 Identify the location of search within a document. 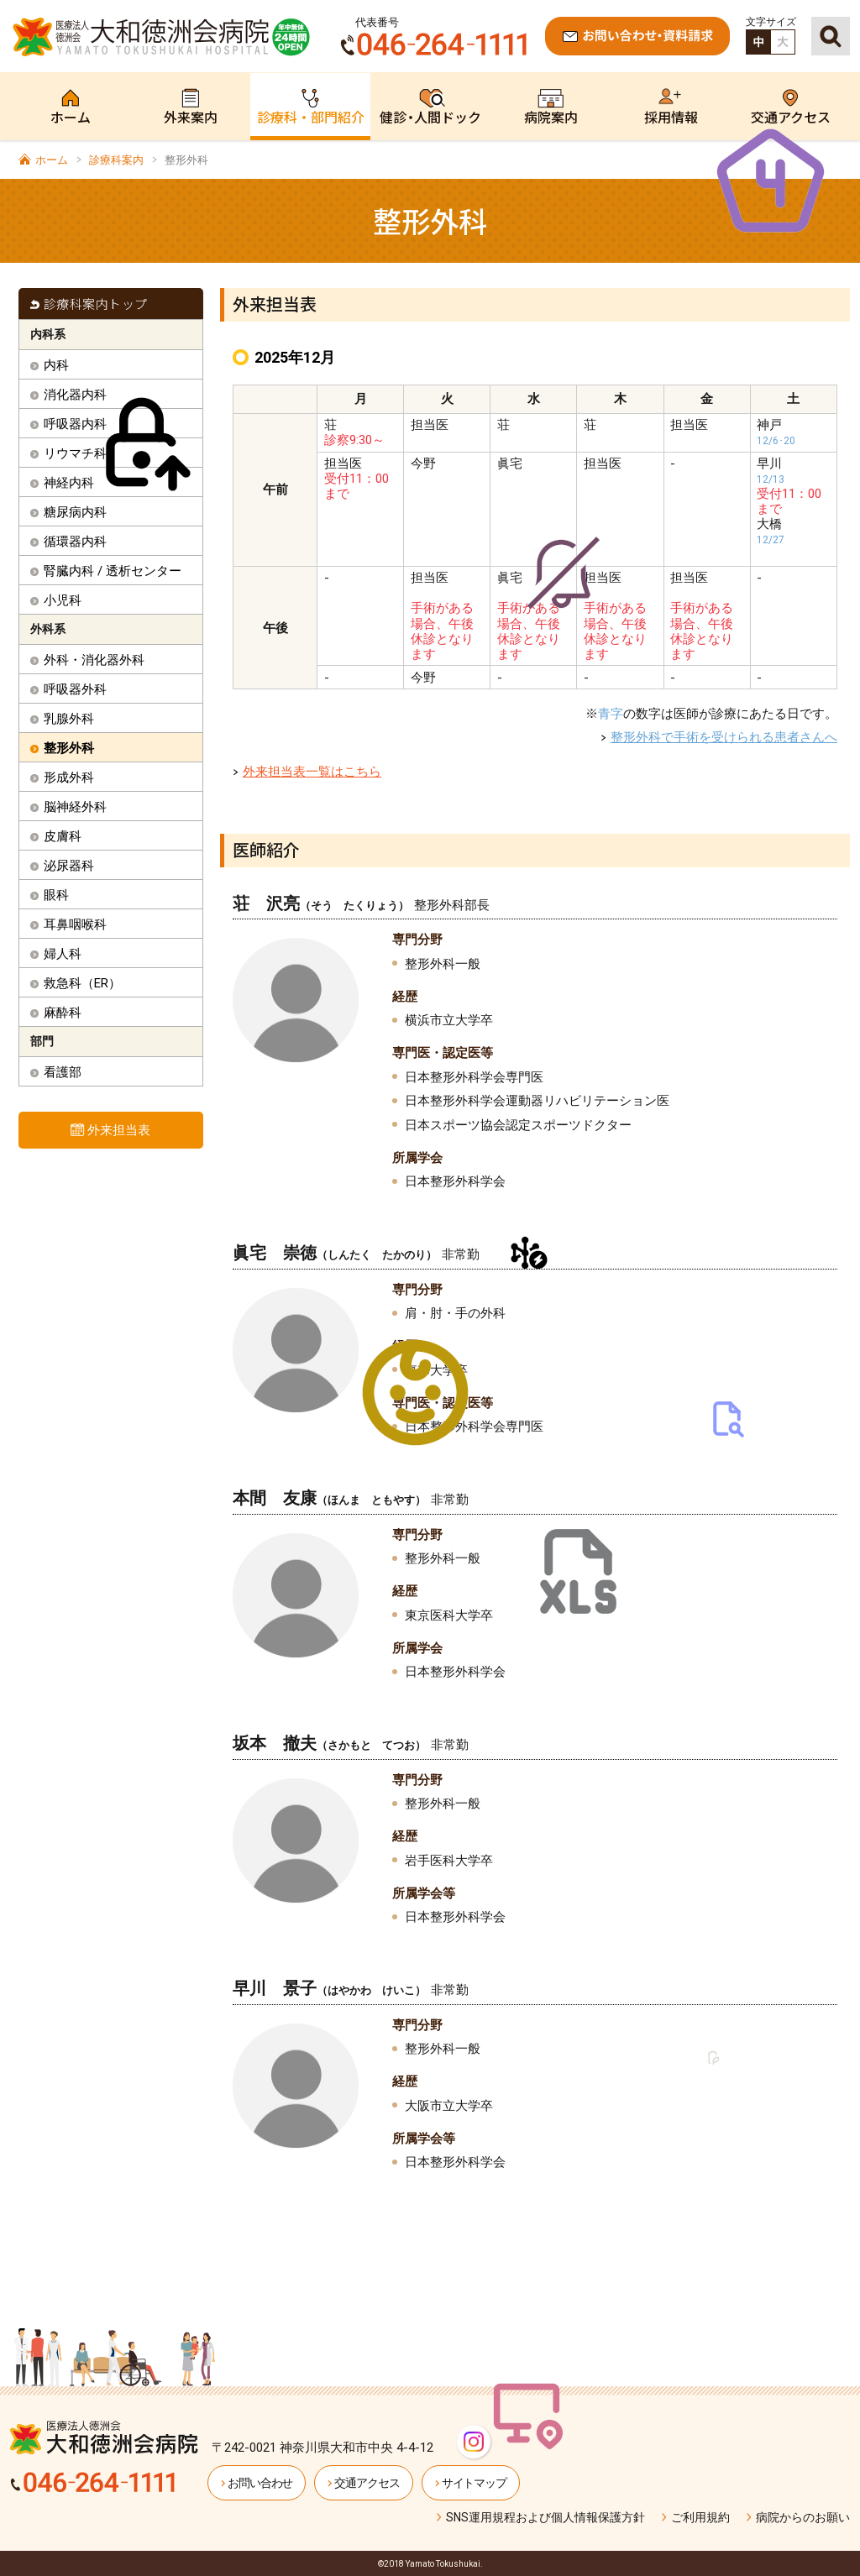
(726, 1418).